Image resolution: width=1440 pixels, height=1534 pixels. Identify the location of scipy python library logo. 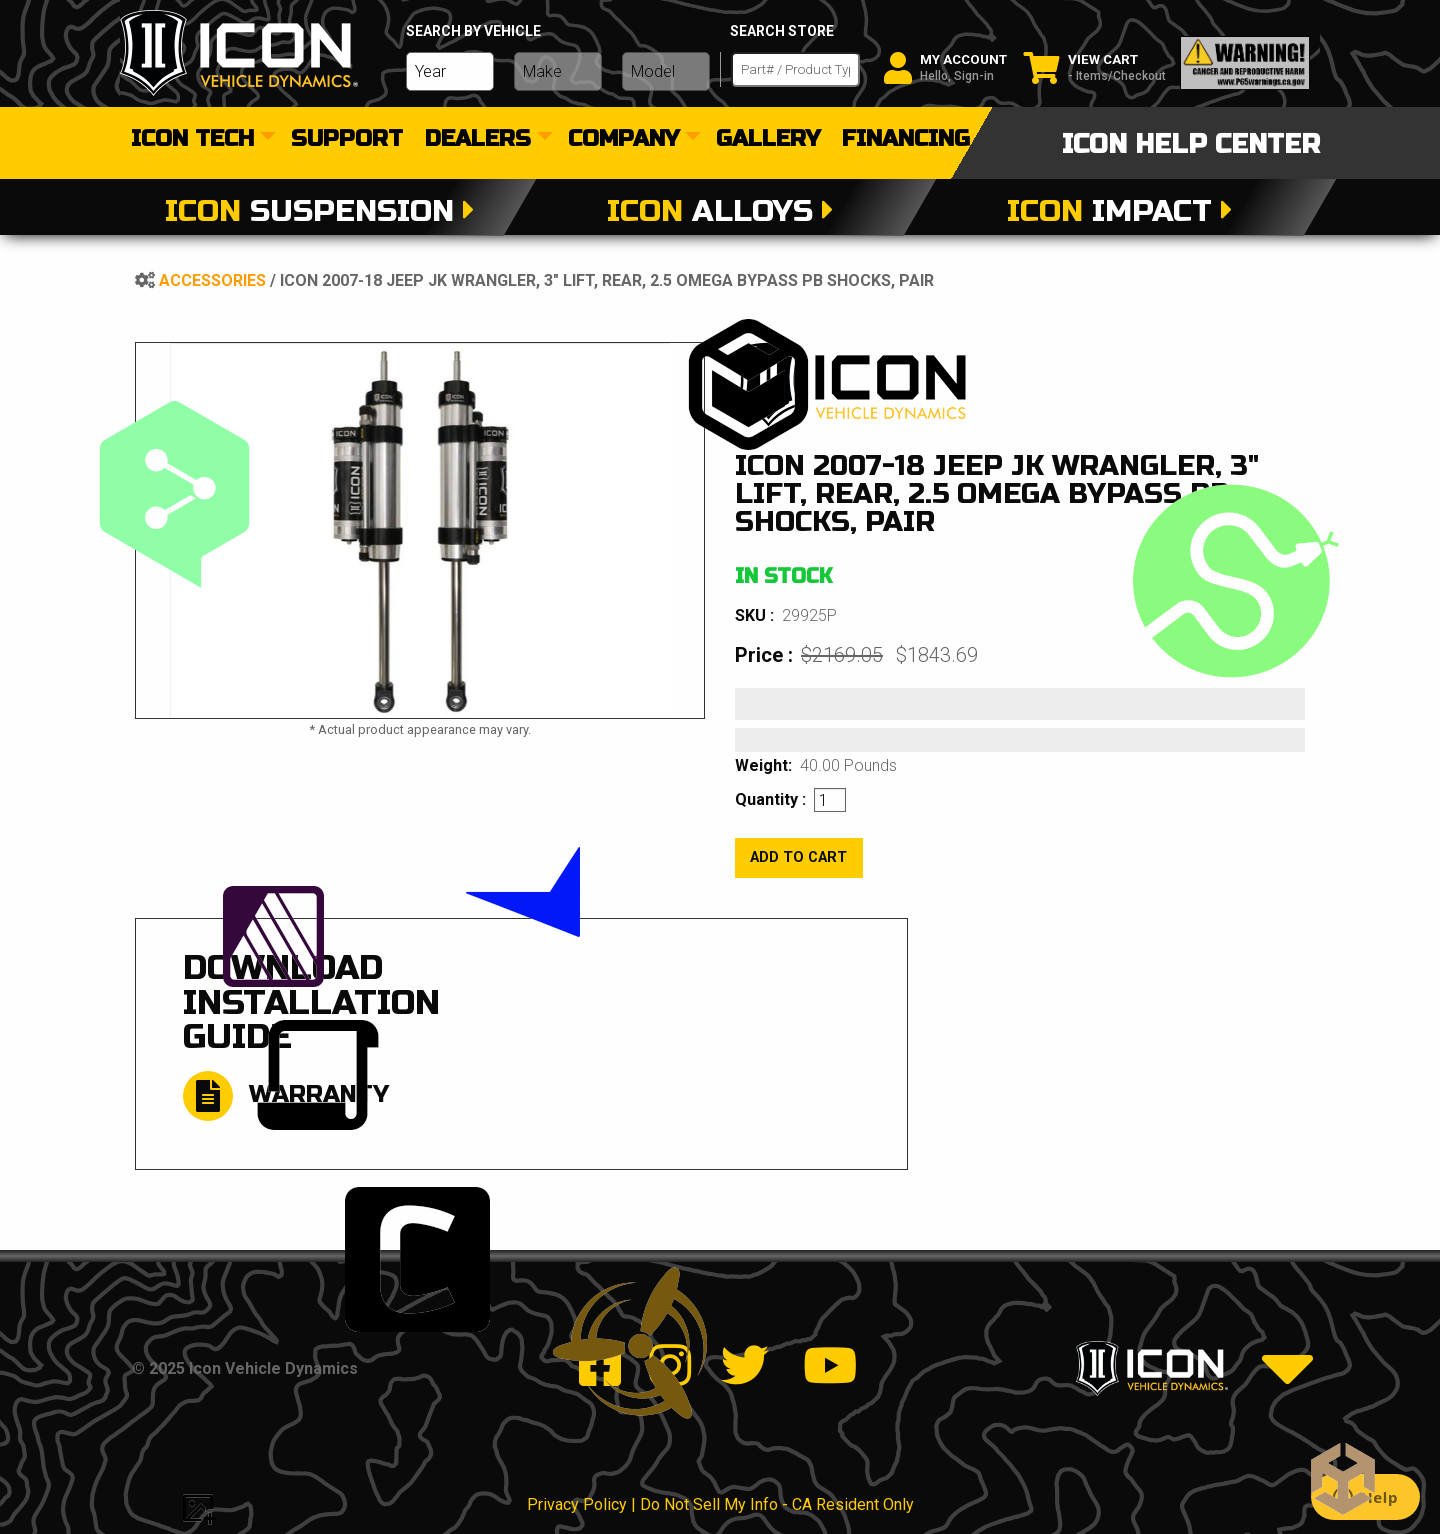
(1236, 581).